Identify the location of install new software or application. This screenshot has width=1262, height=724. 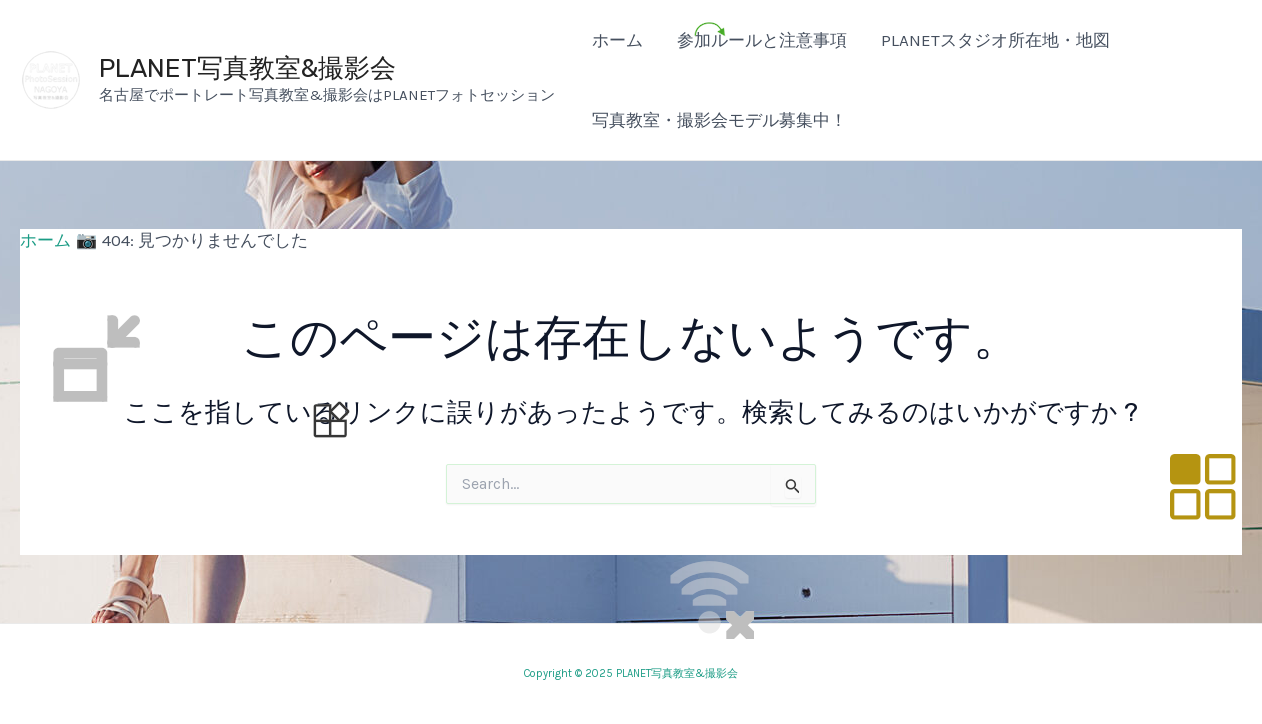
(331, 419).